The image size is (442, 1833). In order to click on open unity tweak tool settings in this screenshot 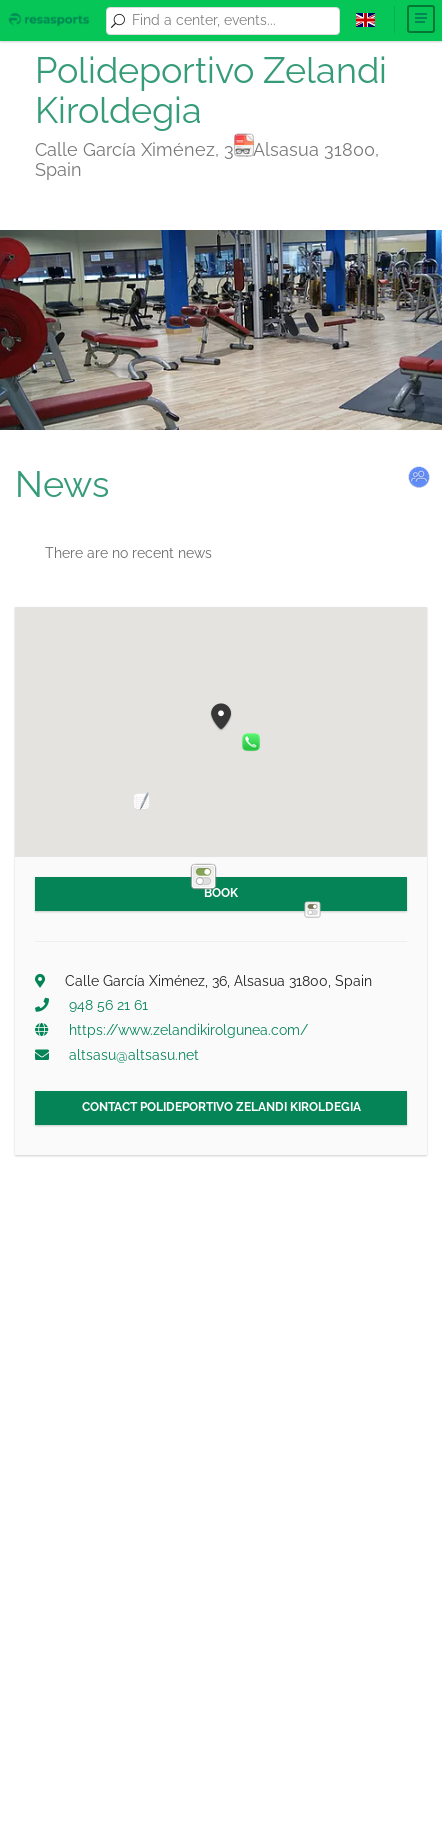, I will do `click(312, 909)`.